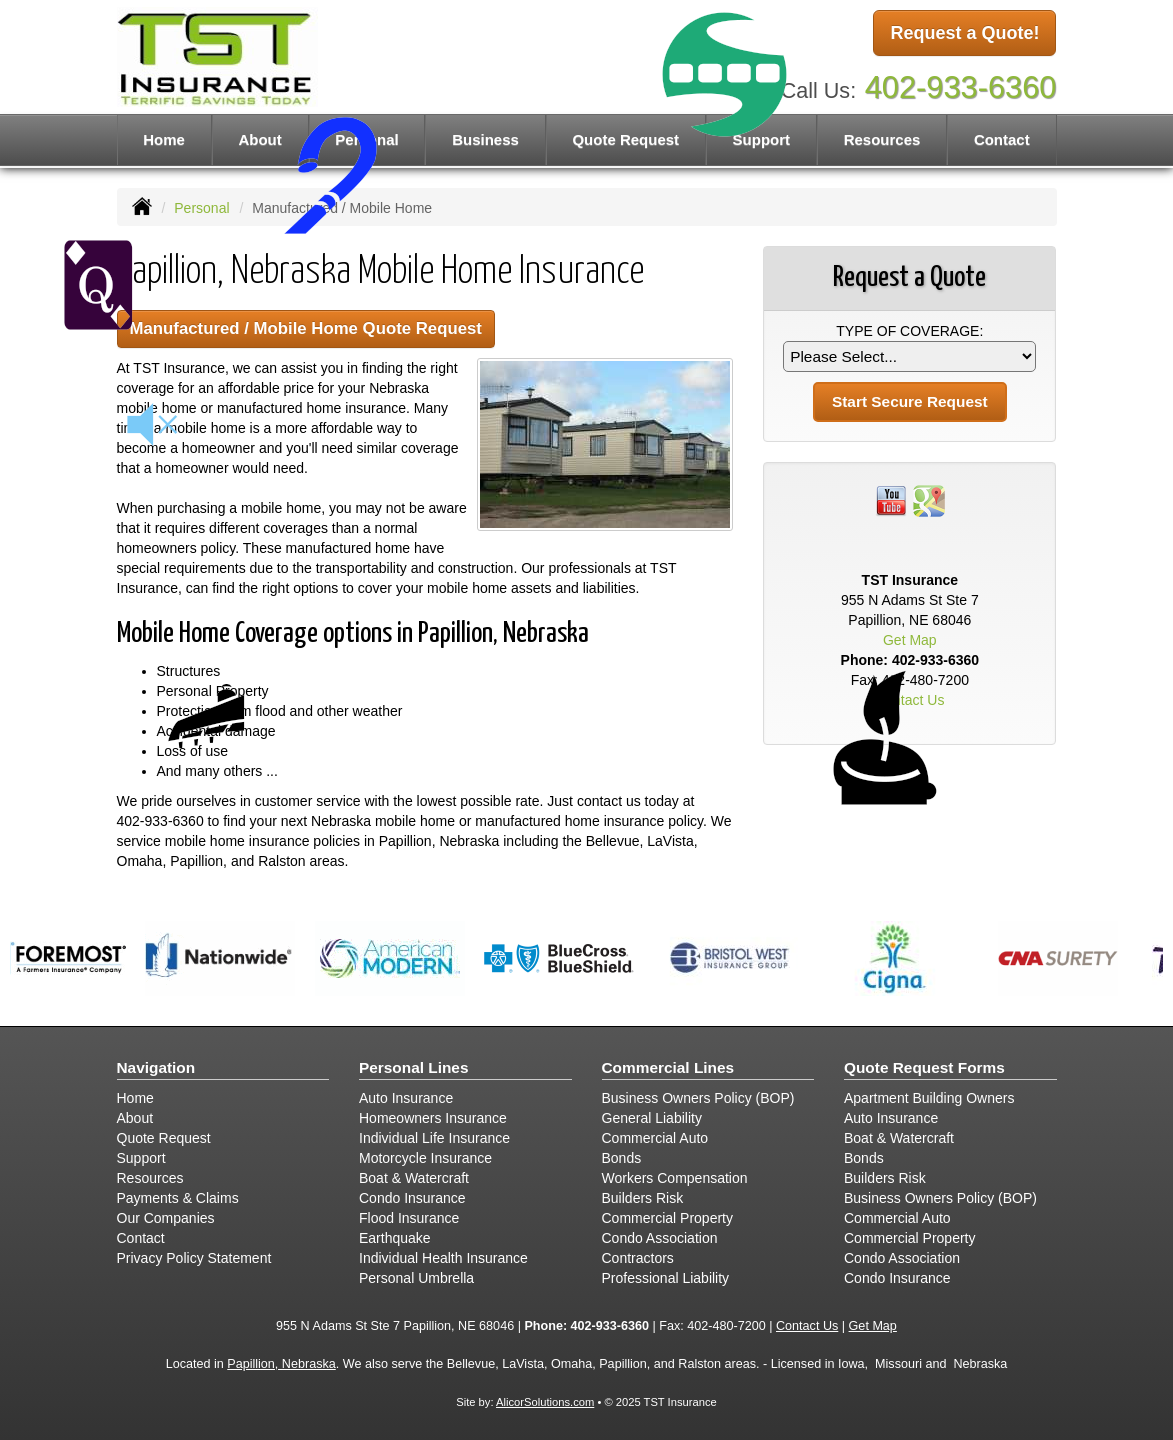 This screenshot has height=1440, width=1173. Describe the element at coordinates (330, 175) in the screenshot. I see `shepherd or pastoral character class icon` at that location.